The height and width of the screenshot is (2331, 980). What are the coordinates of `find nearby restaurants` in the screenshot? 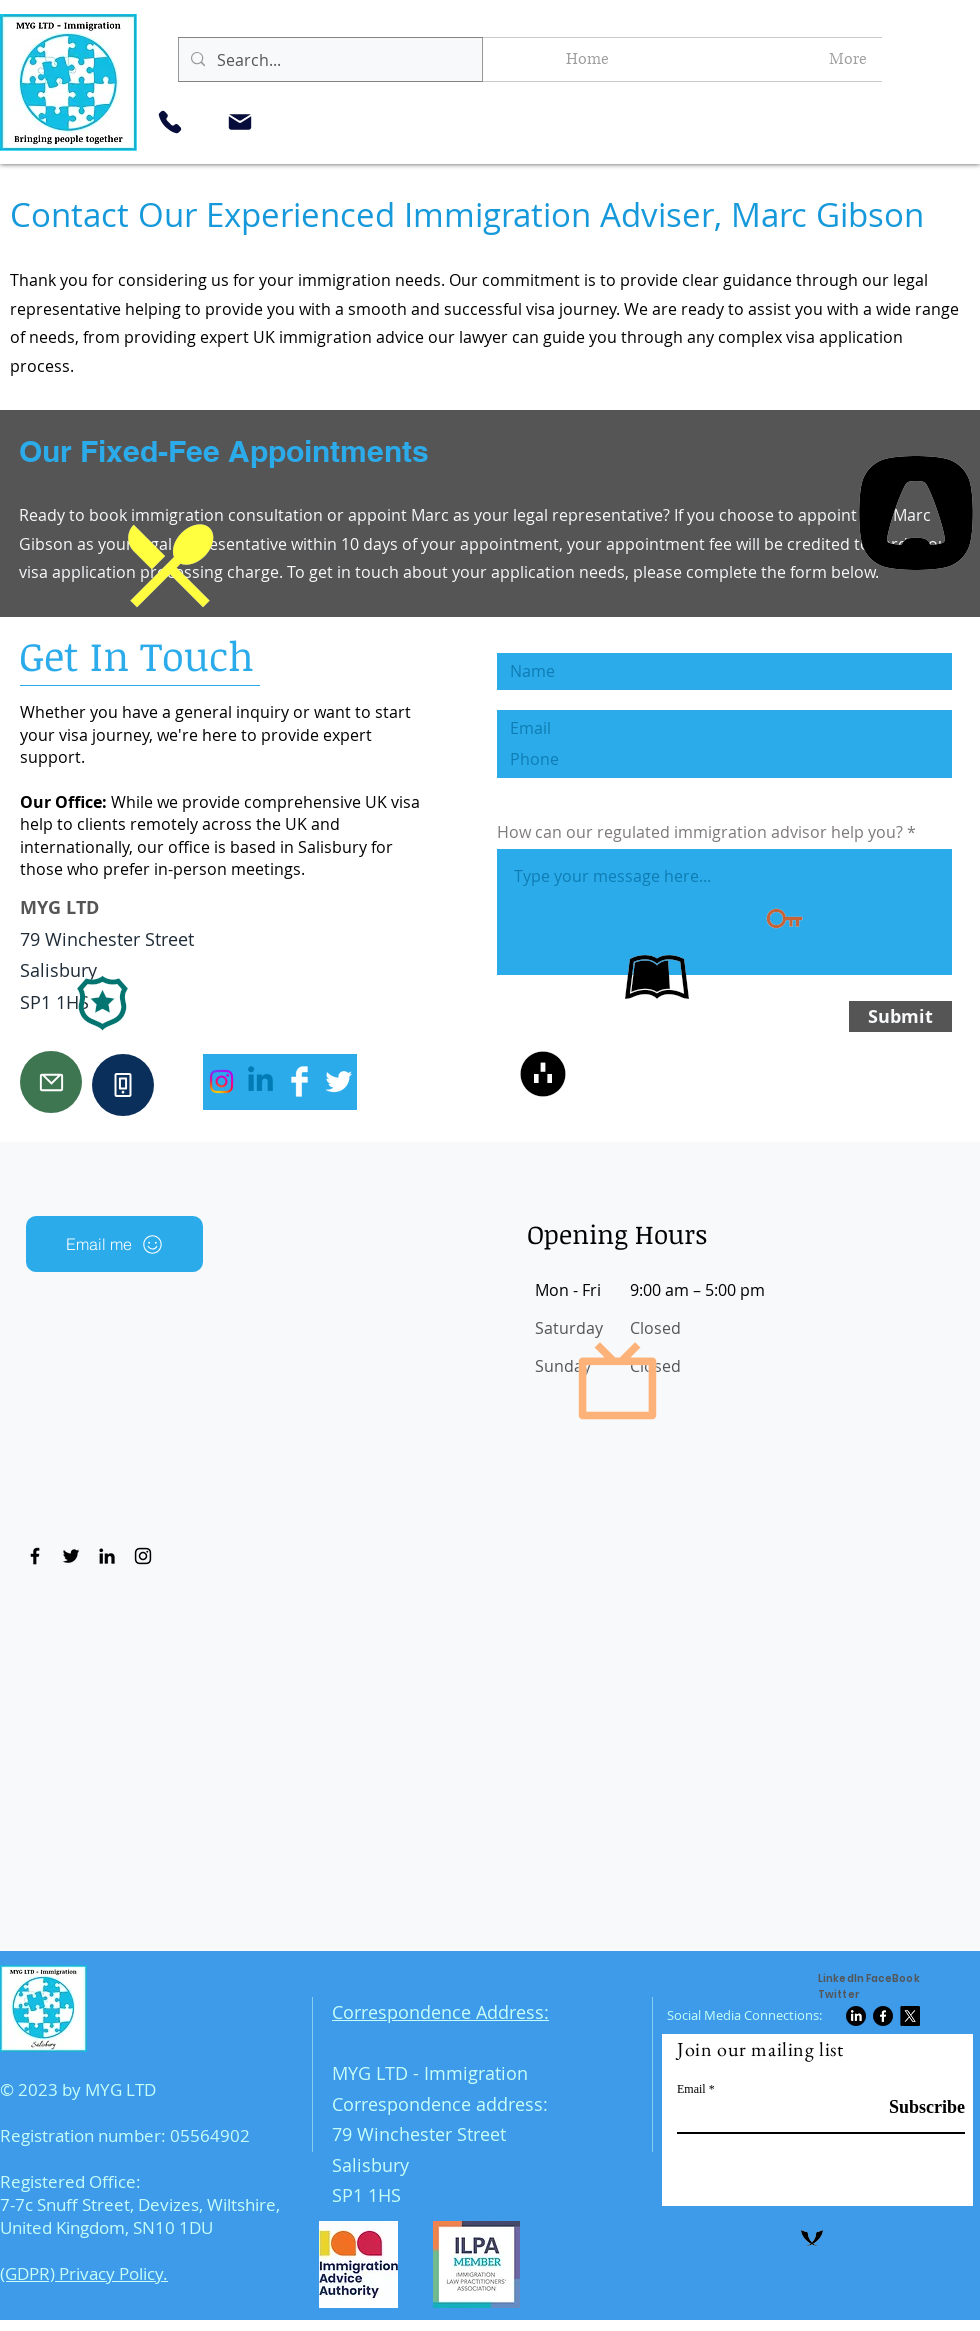 It's located at (170, 563).